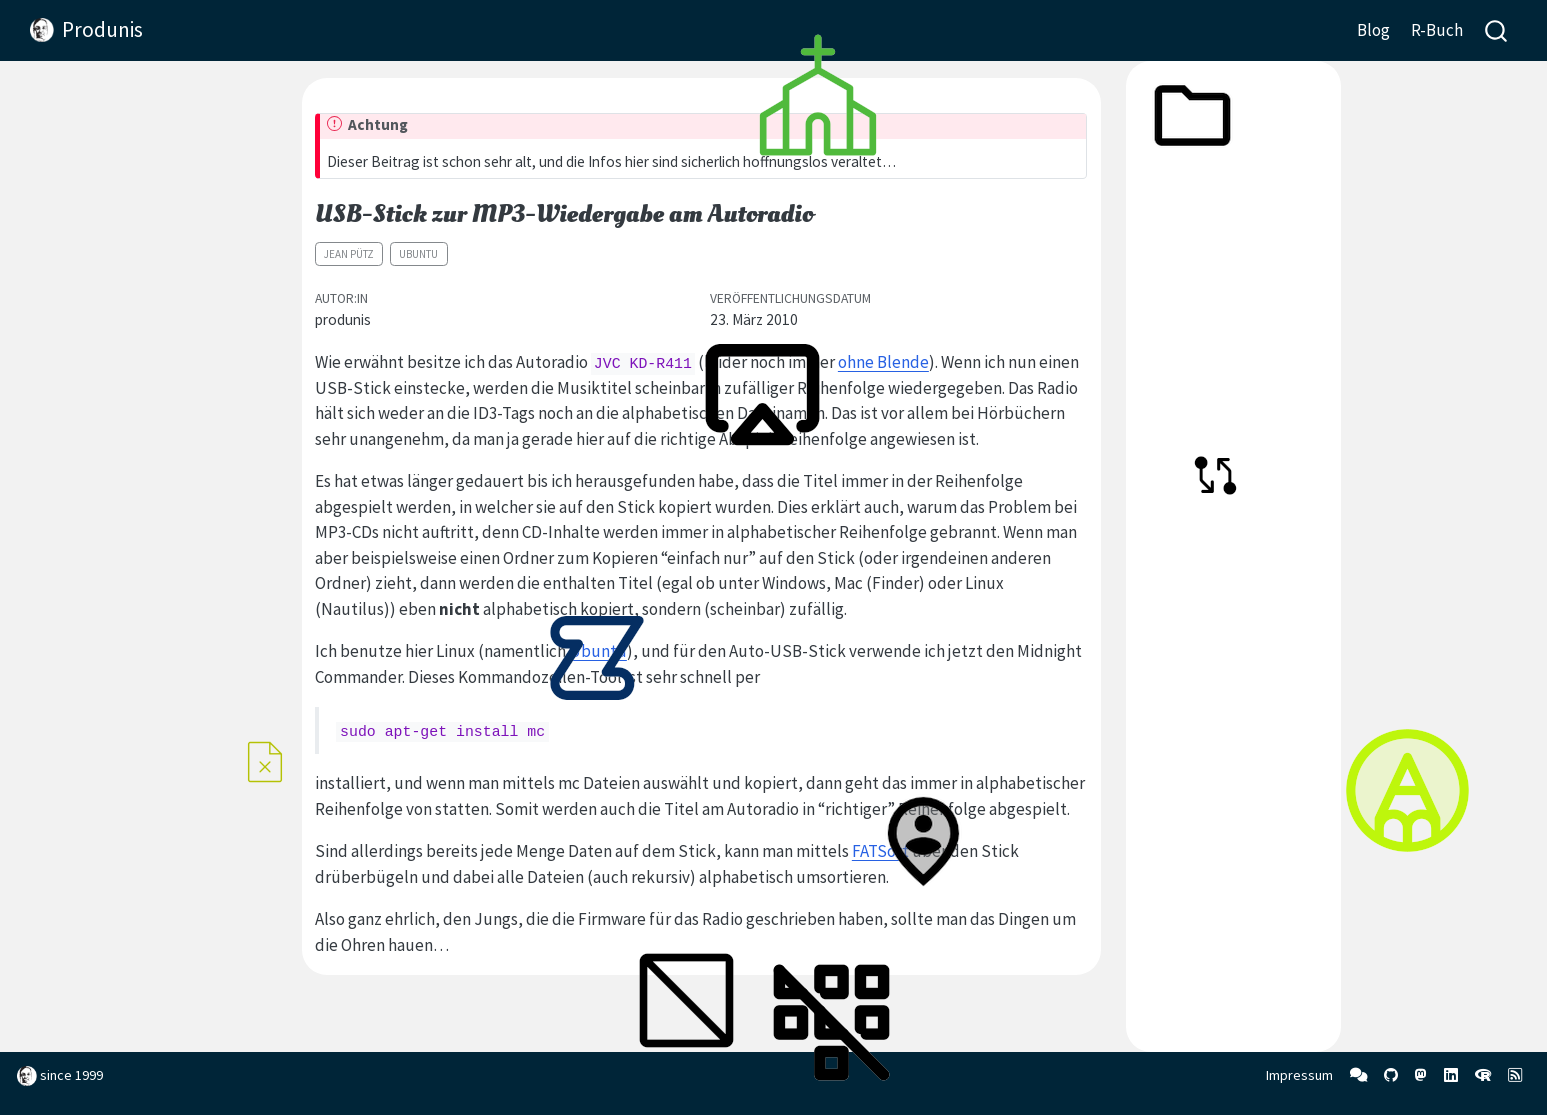 The height and width of the screenshot is (1115, 1547). I want to click on dialpad is currently disabled, so click(831, 1022).